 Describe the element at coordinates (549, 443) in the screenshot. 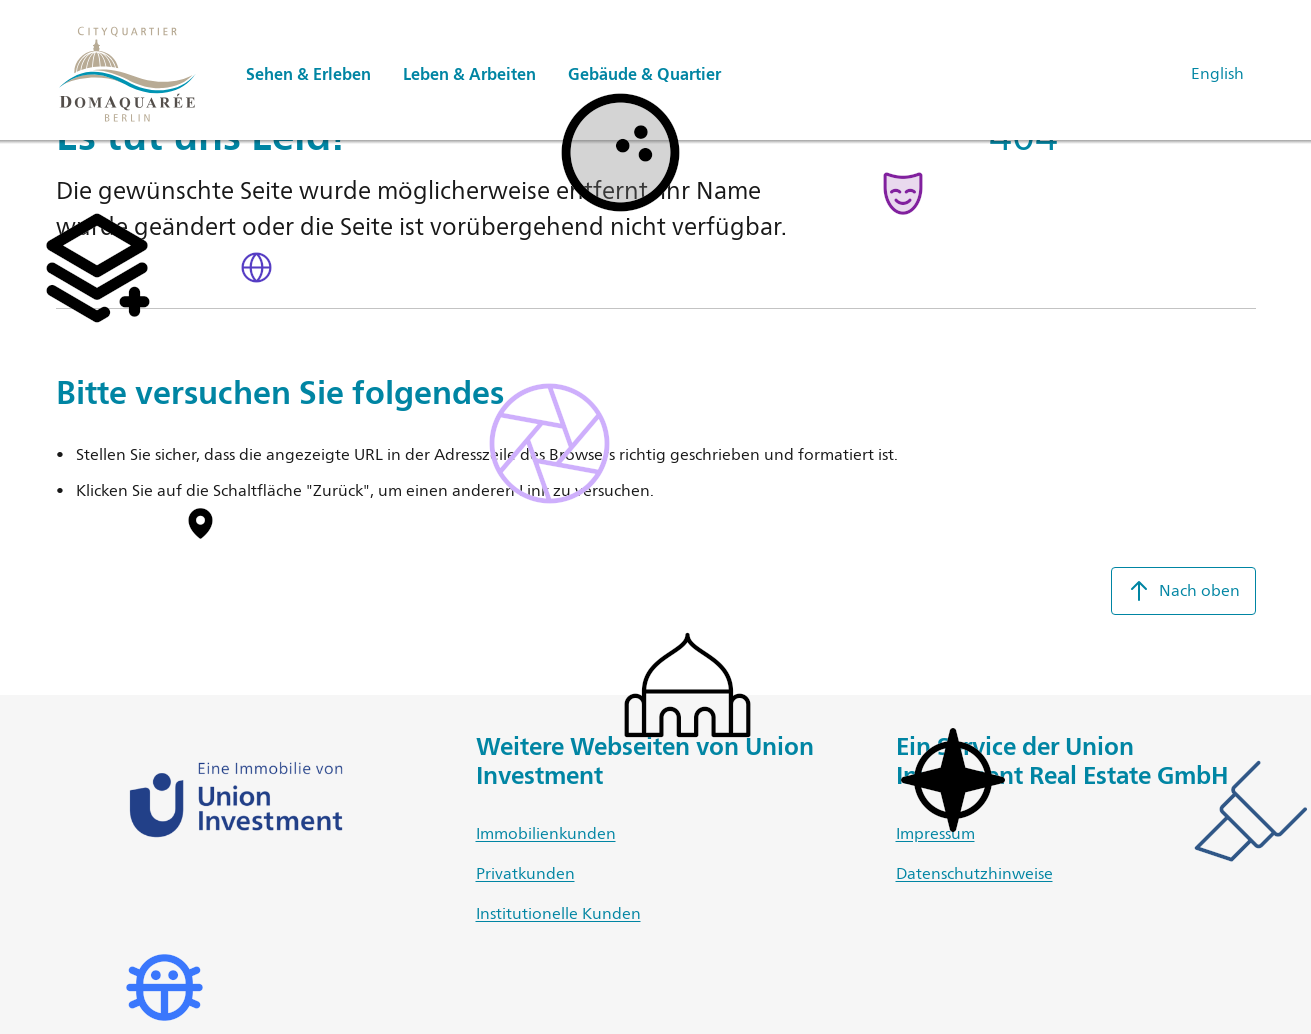

I see `adjust camera aperture settings` at that location.